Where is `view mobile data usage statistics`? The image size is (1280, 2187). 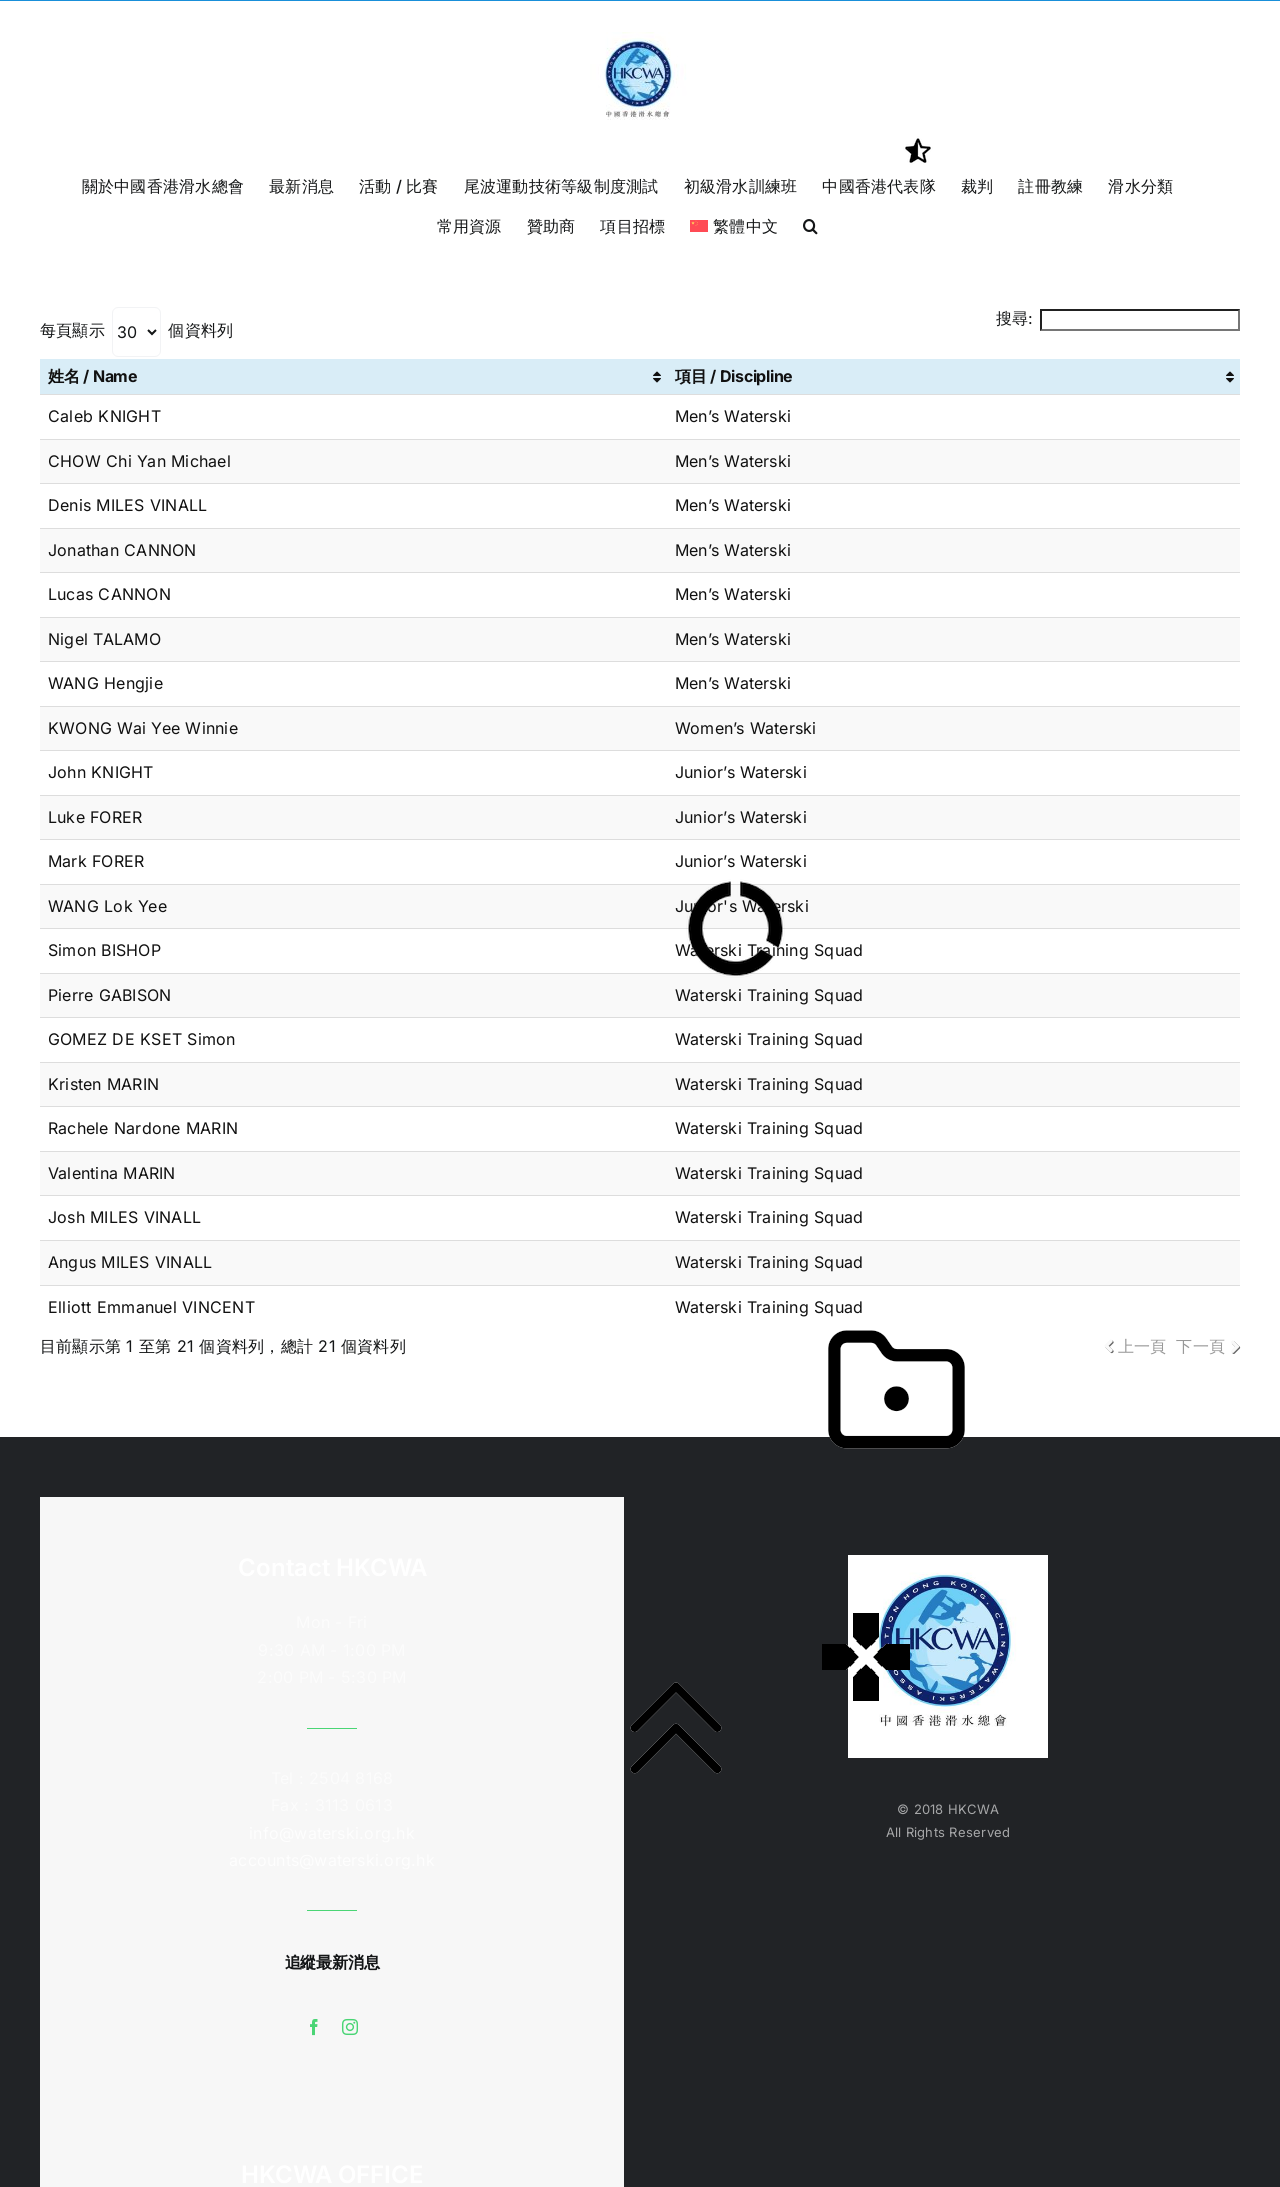
view mobile data usage statistics is located at coordinates (735, 928).